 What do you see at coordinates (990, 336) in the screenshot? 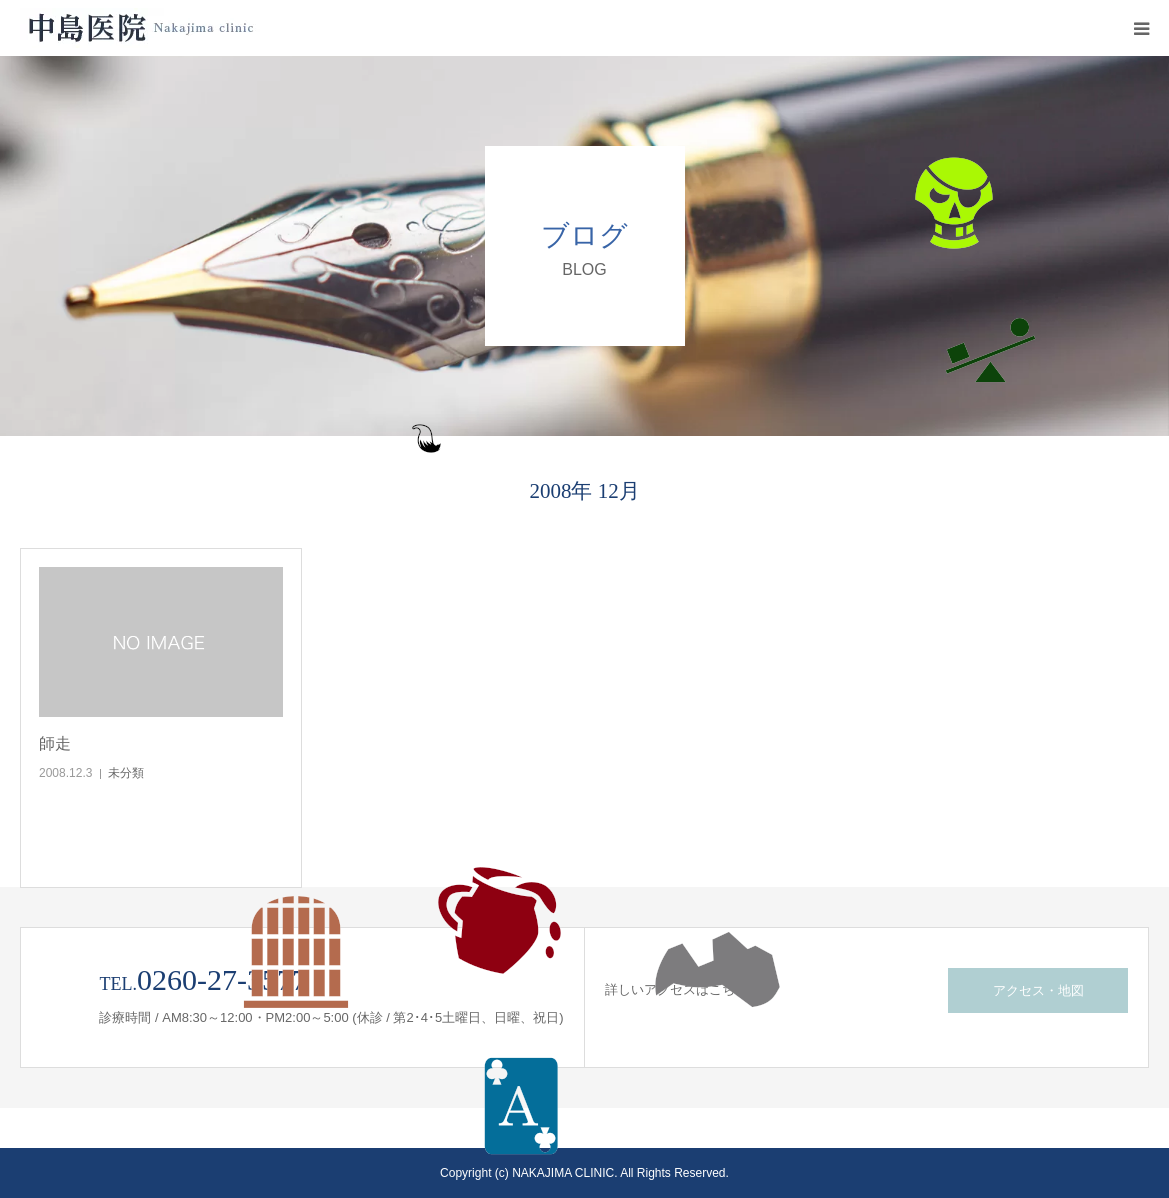
I see `indicates an unbalanced or unequal state` at bounding box center [990, 336].